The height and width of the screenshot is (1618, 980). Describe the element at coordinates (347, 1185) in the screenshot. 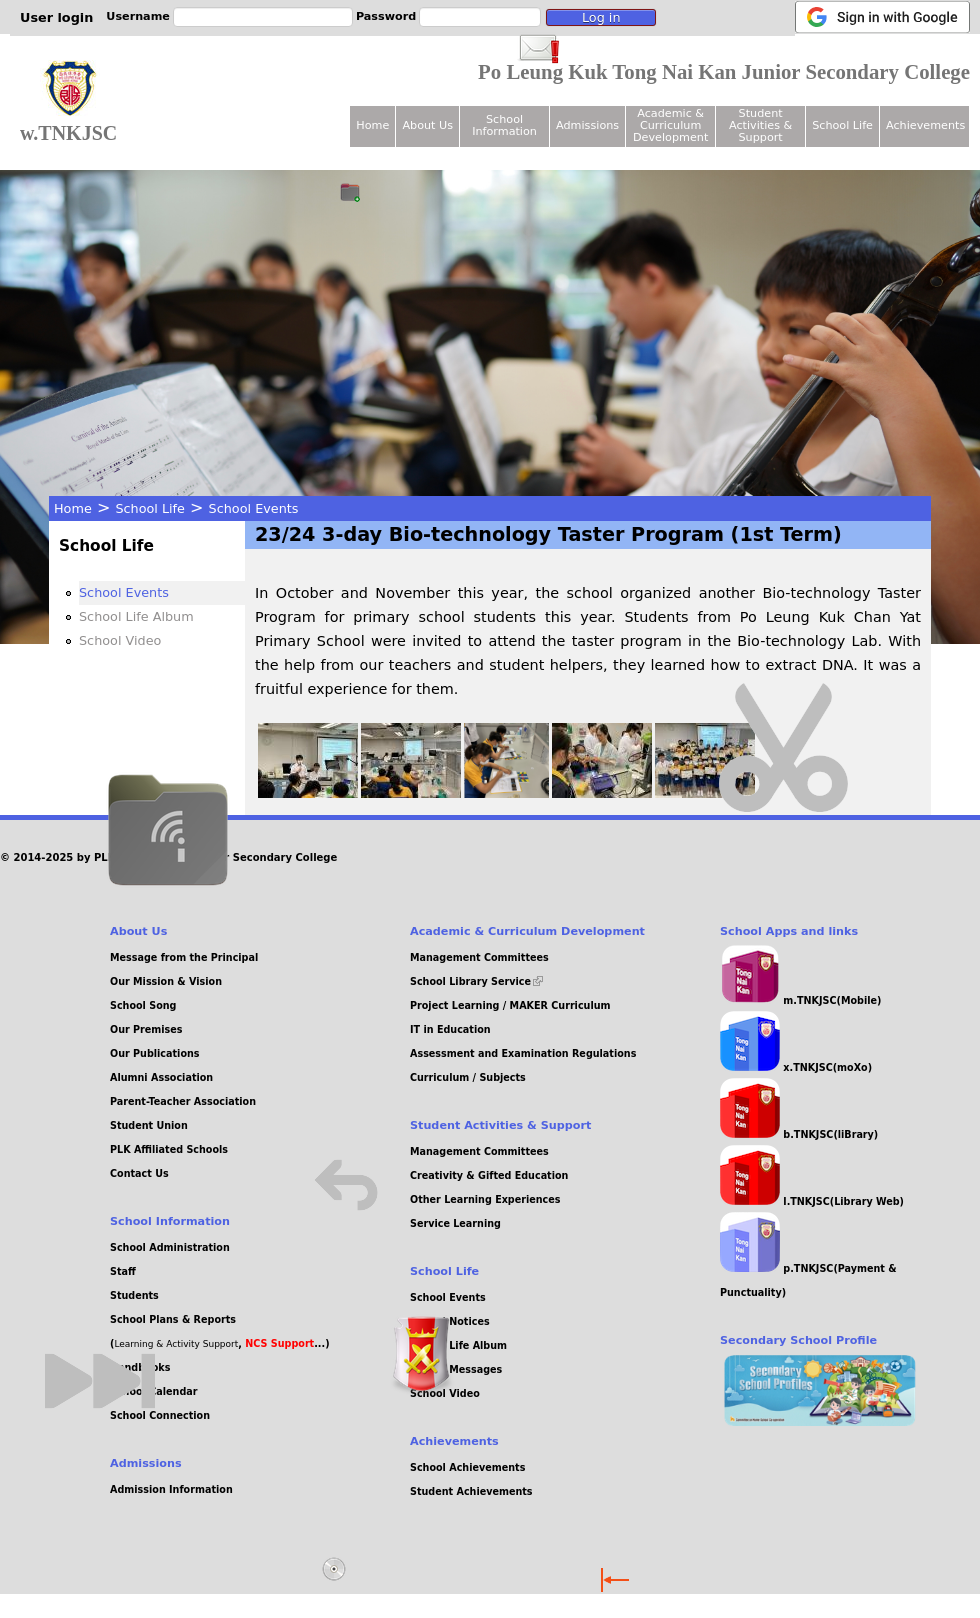

I see `redo last action (right-to-left interface)` at that location.